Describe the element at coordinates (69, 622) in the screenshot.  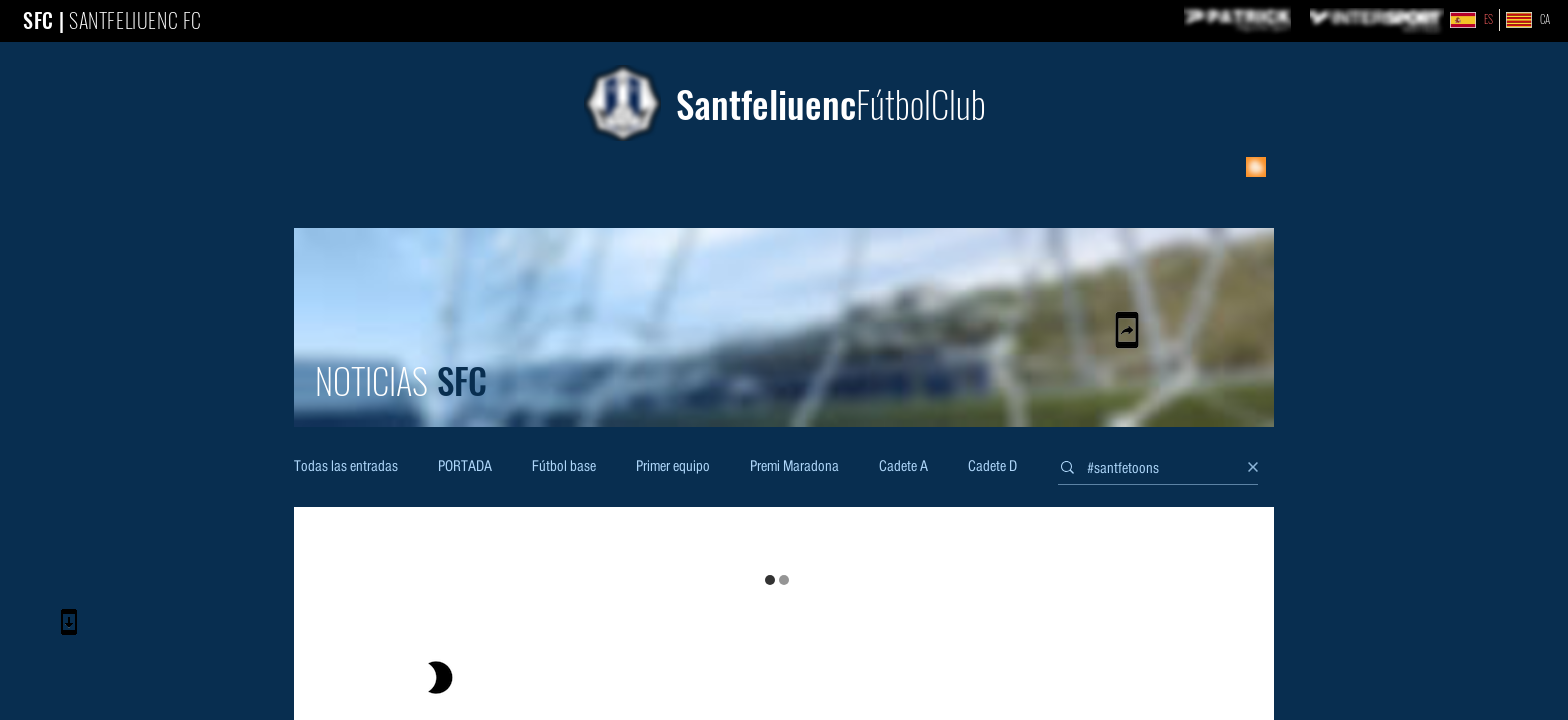
I see `download a system update to your device` at that location.